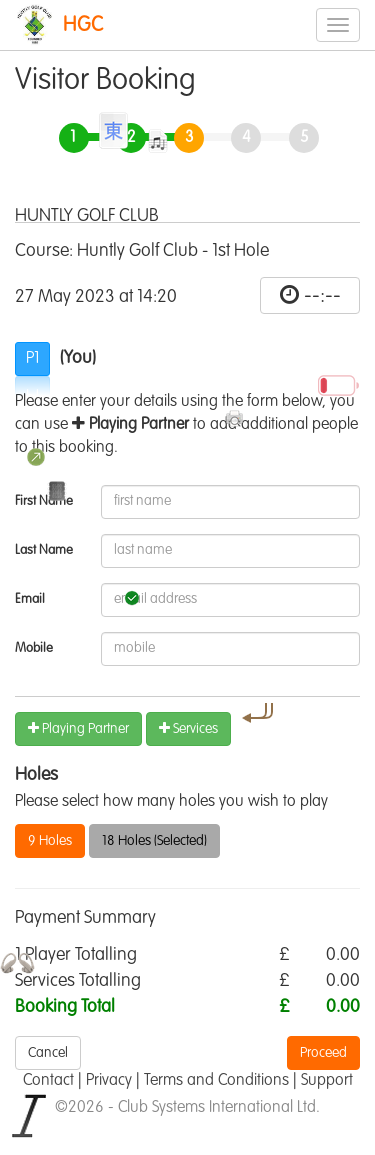 The width and height of the screenshot is (375, 1155). I want to click on preview document before printing, so click(234, 418).